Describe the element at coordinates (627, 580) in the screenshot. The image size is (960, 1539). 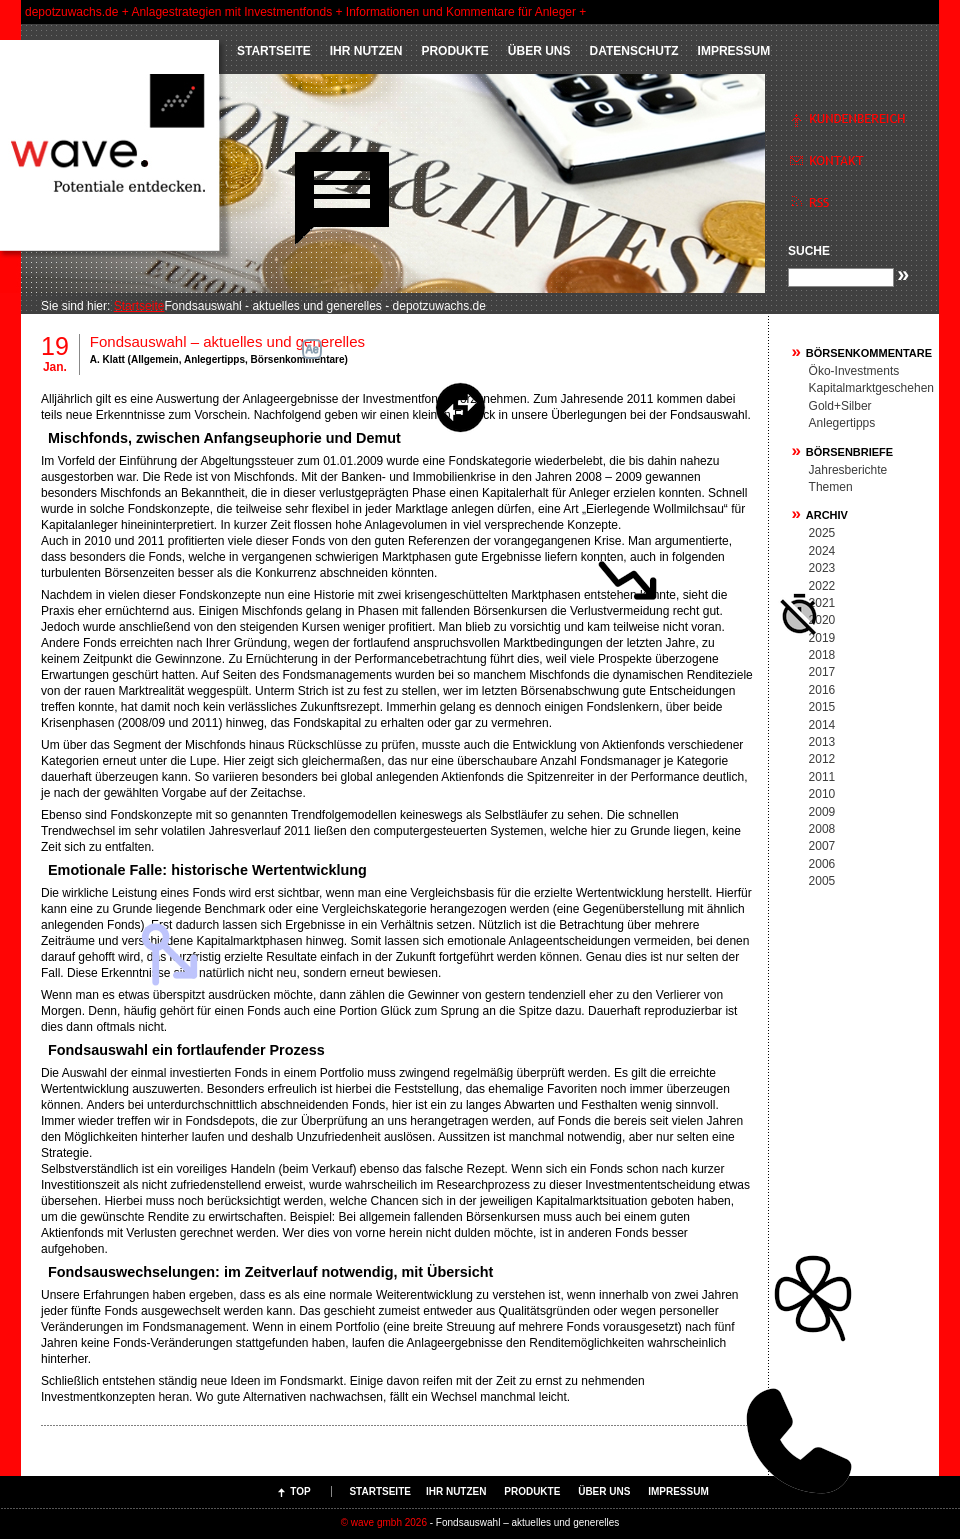
I see `indicates a downward trend or decline` at that location.